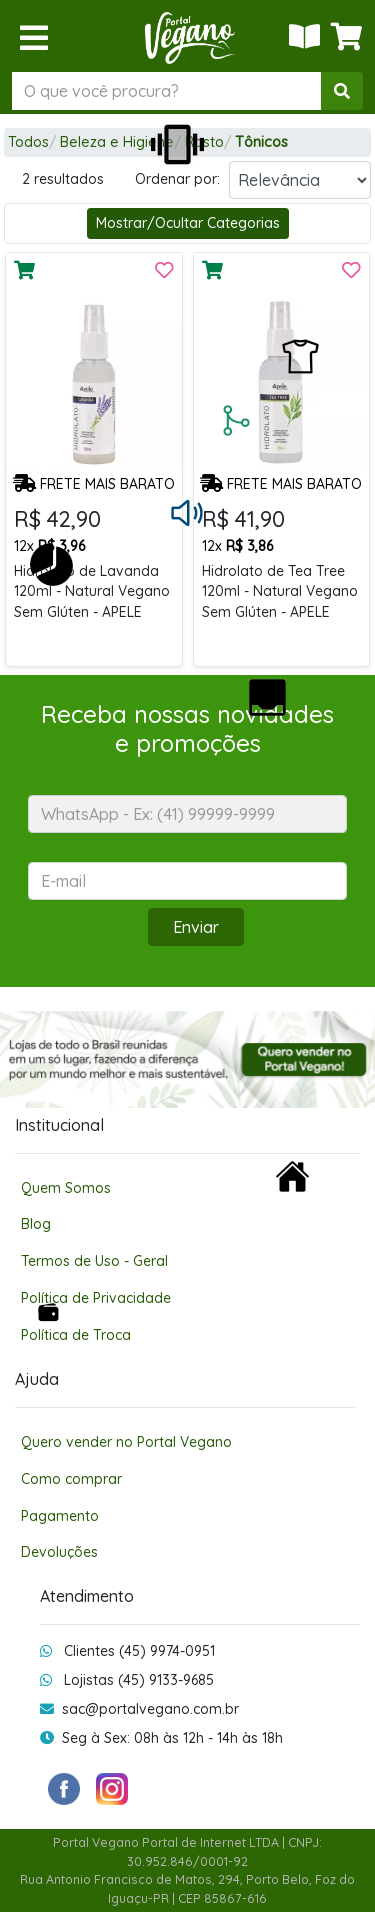 The height and width of the screenshot is (1912, 375). Describe the element at coordinates (267, 697) in the screenshot. I see `access your inbox or messages` at that location.